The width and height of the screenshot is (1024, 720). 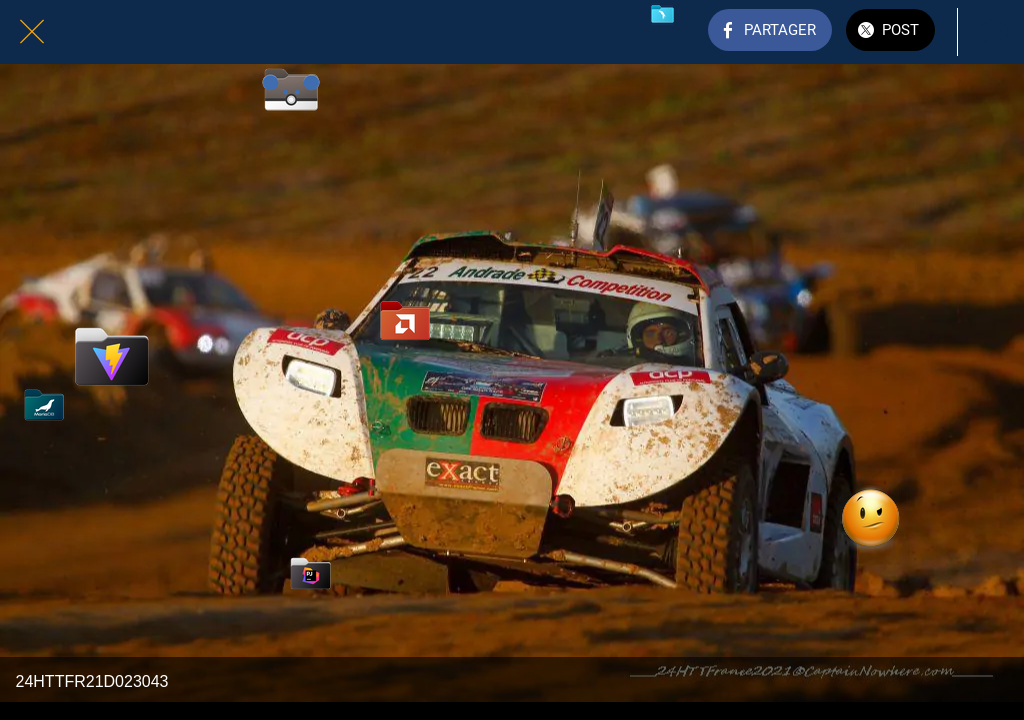 What do you see at coordinates (291, 91) in the screenshot?
I see `folder containing pokémon heavy ball assets` at bounding box center [291, 91].